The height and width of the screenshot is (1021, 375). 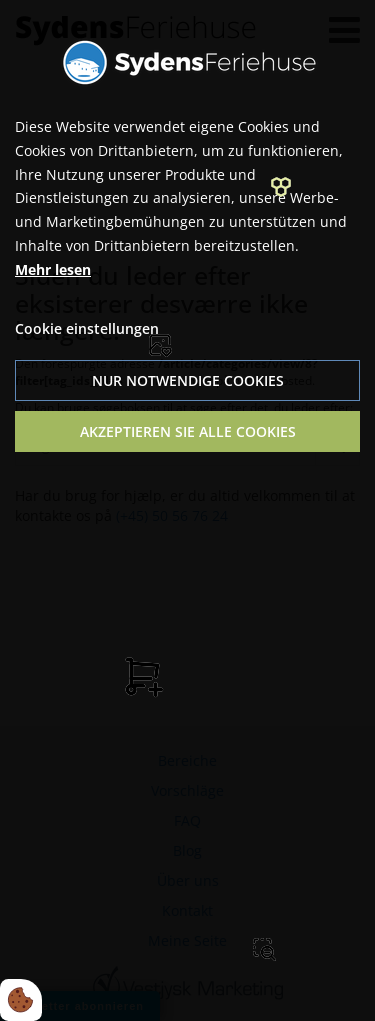 I want to click on view cell or grid layout, so click(x=281, y=187).